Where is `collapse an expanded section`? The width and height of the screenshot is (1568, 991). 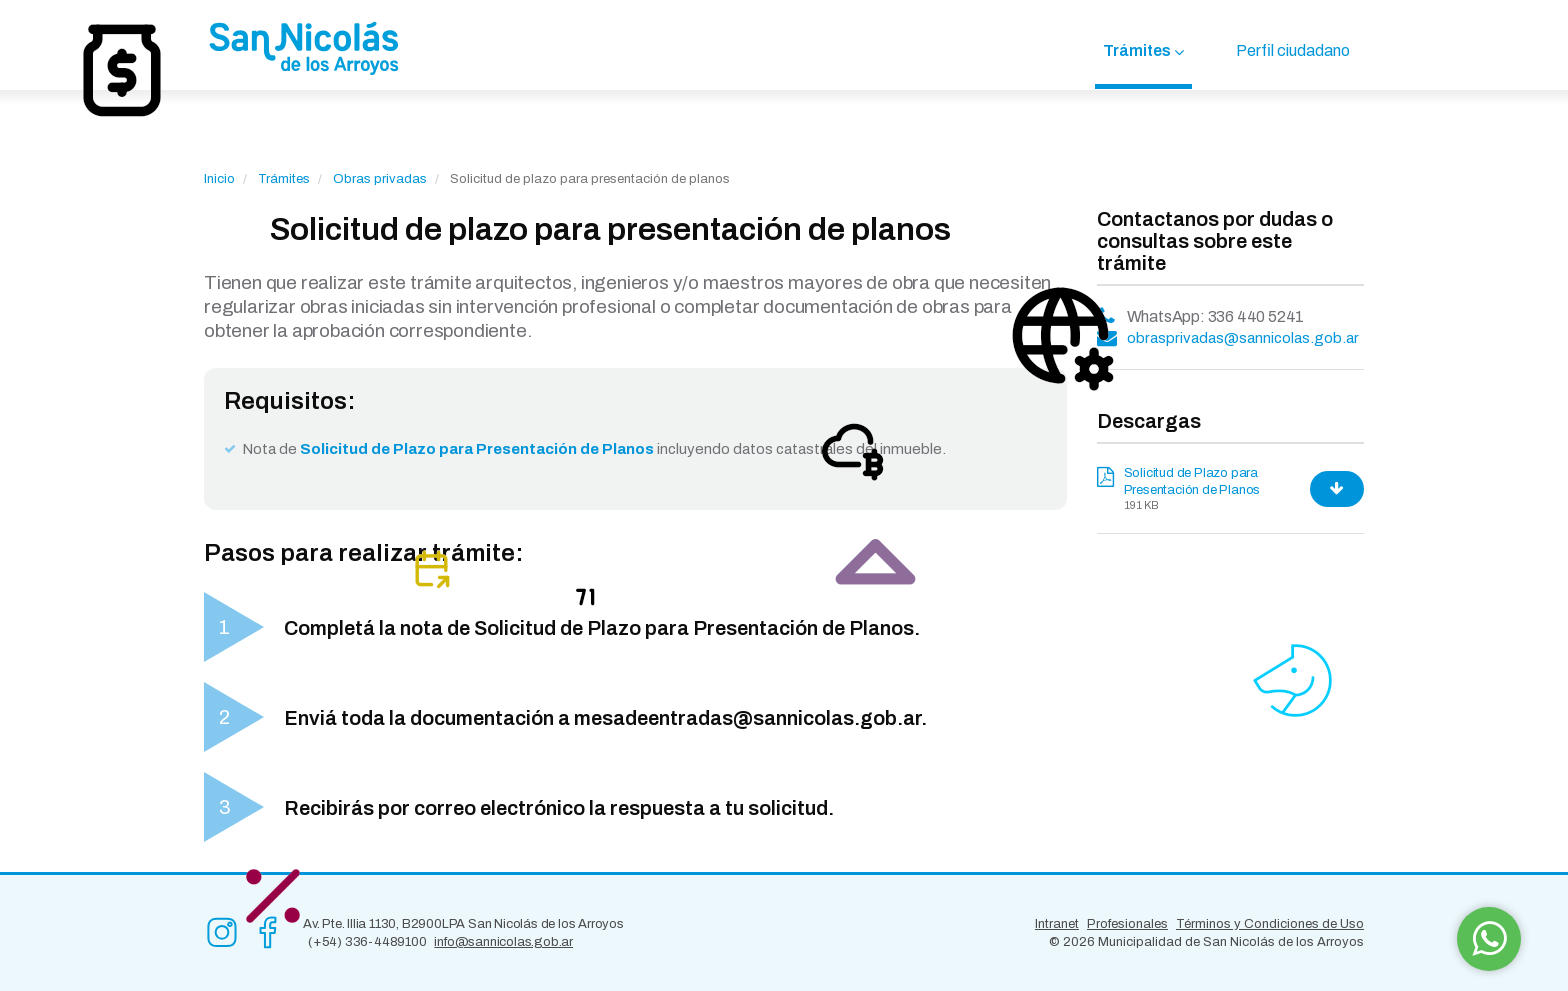
collapse an expanded section is located at coordinates (875, 567).